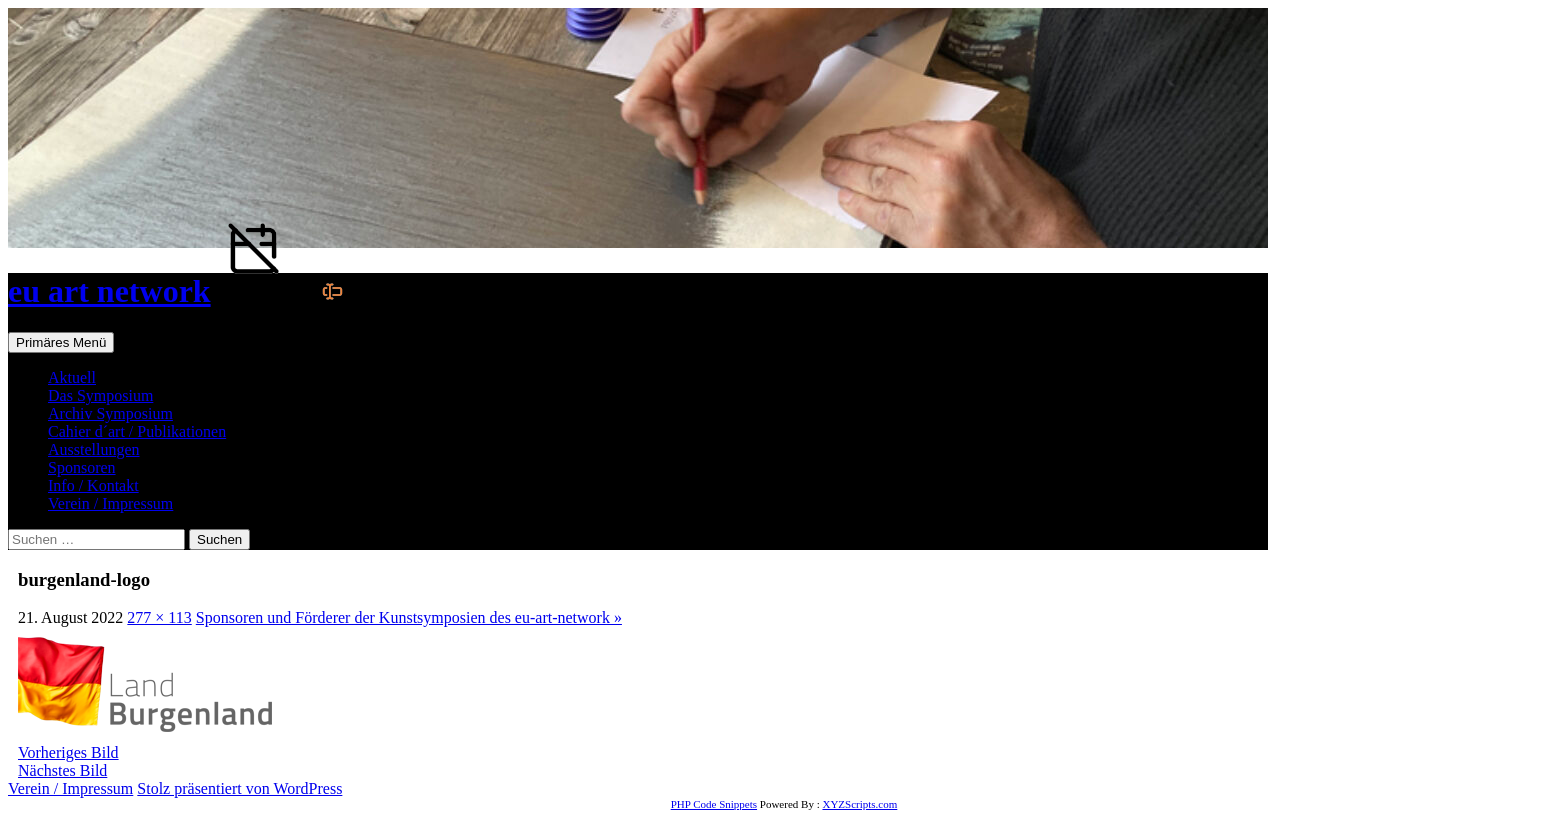  What do you see at coordinates (253, 248) in the screenshot?
I see `disable calendar or scheduling feature` at bounding box center [253, 248].